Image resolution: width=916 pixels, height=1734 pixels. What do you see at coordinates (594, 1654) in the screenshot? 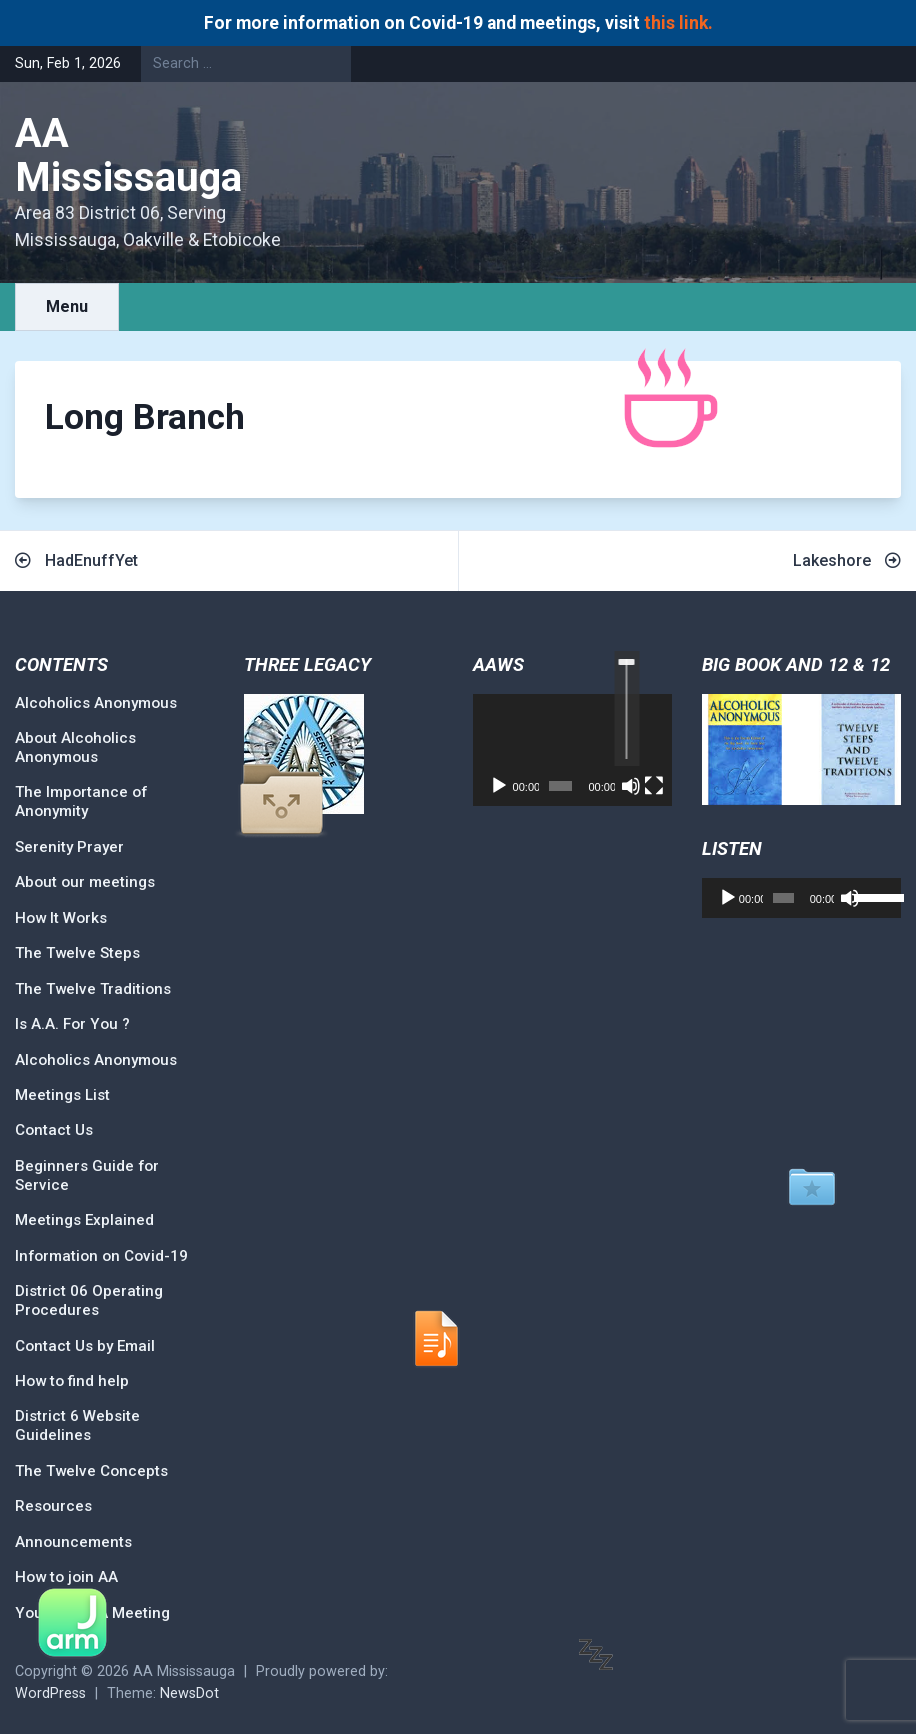
I see `indicates disk is in standby/sleep mode` at bounding box center [594, 1654].